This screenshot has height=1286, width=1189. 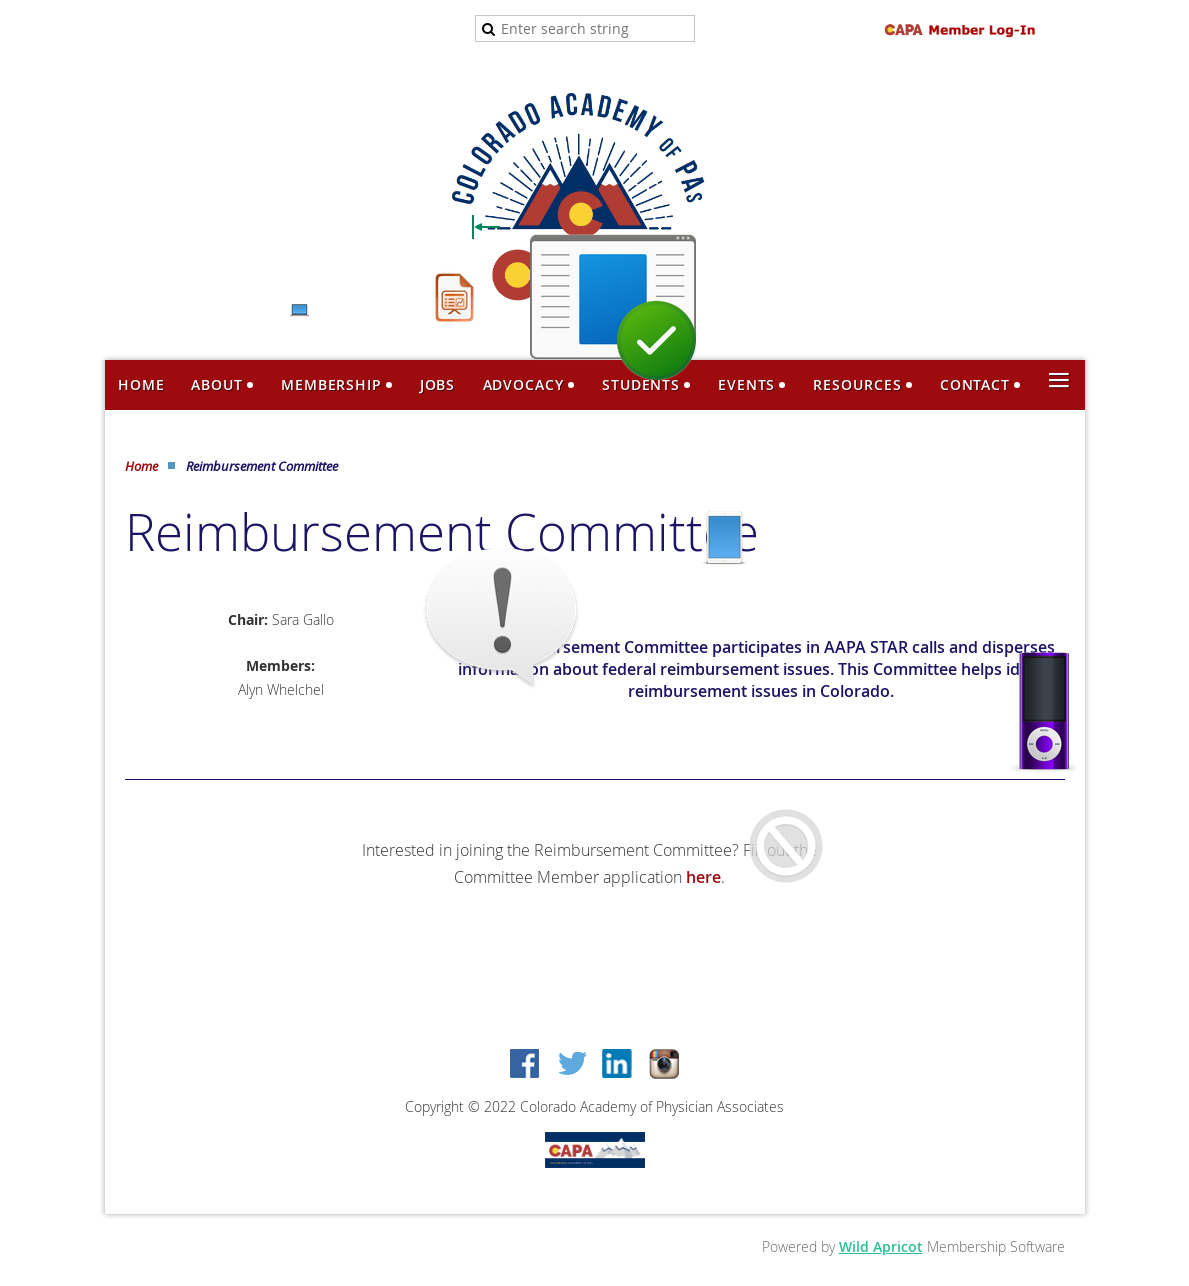 I want to click on libreoffice impress presentation file, so click(x=454, y=297).